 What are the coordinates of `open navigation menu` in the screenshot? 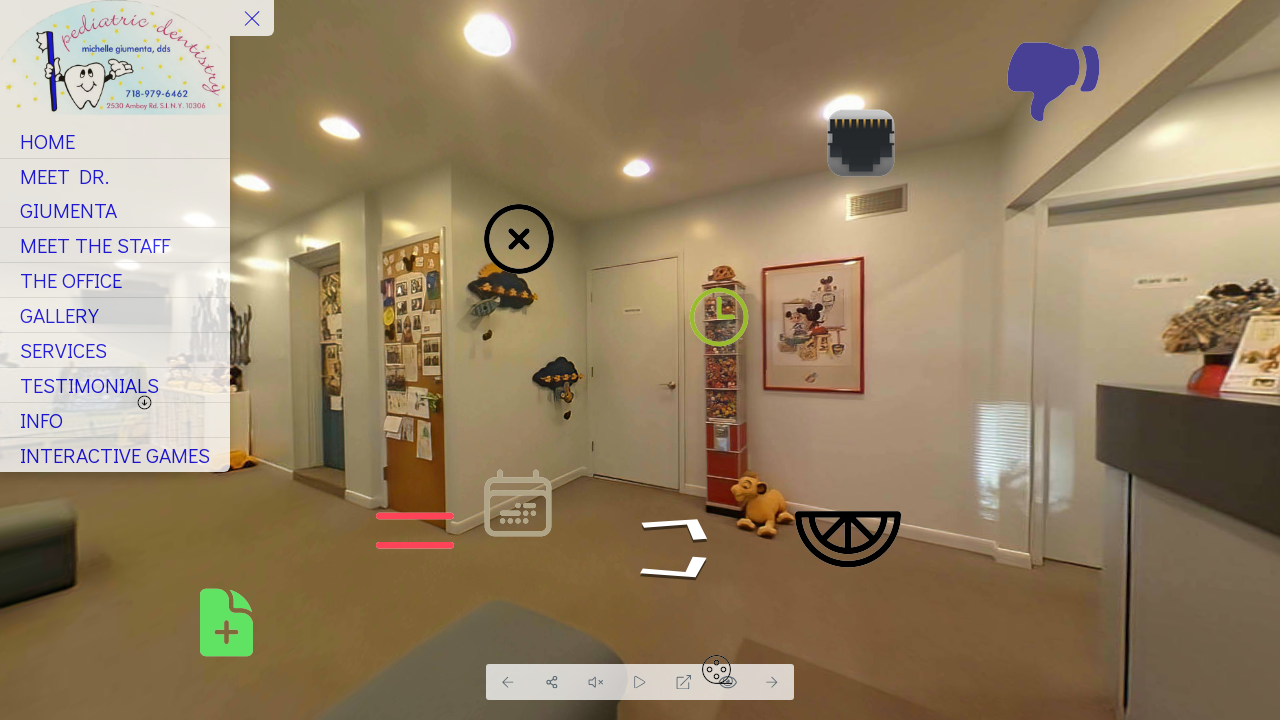 It's located at (415, 529).